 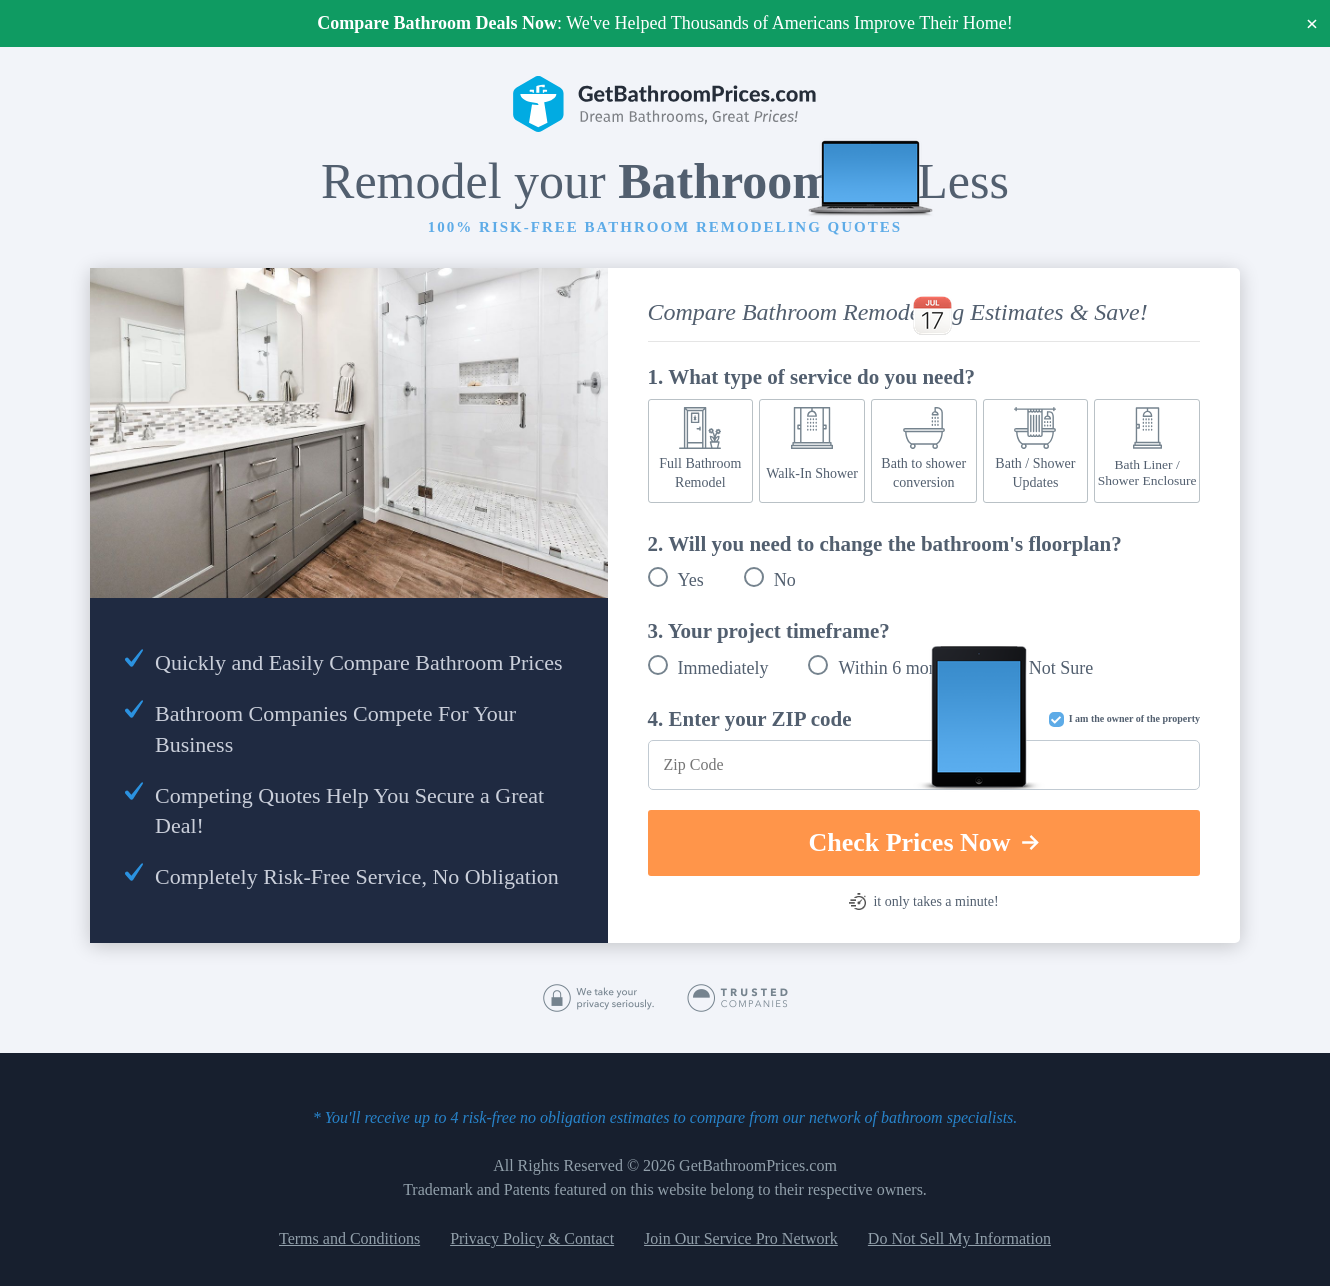 What do you see at coordinates (932, 315) in the screenshot?
I see `open calendar app` at bounding box center [932, 315].